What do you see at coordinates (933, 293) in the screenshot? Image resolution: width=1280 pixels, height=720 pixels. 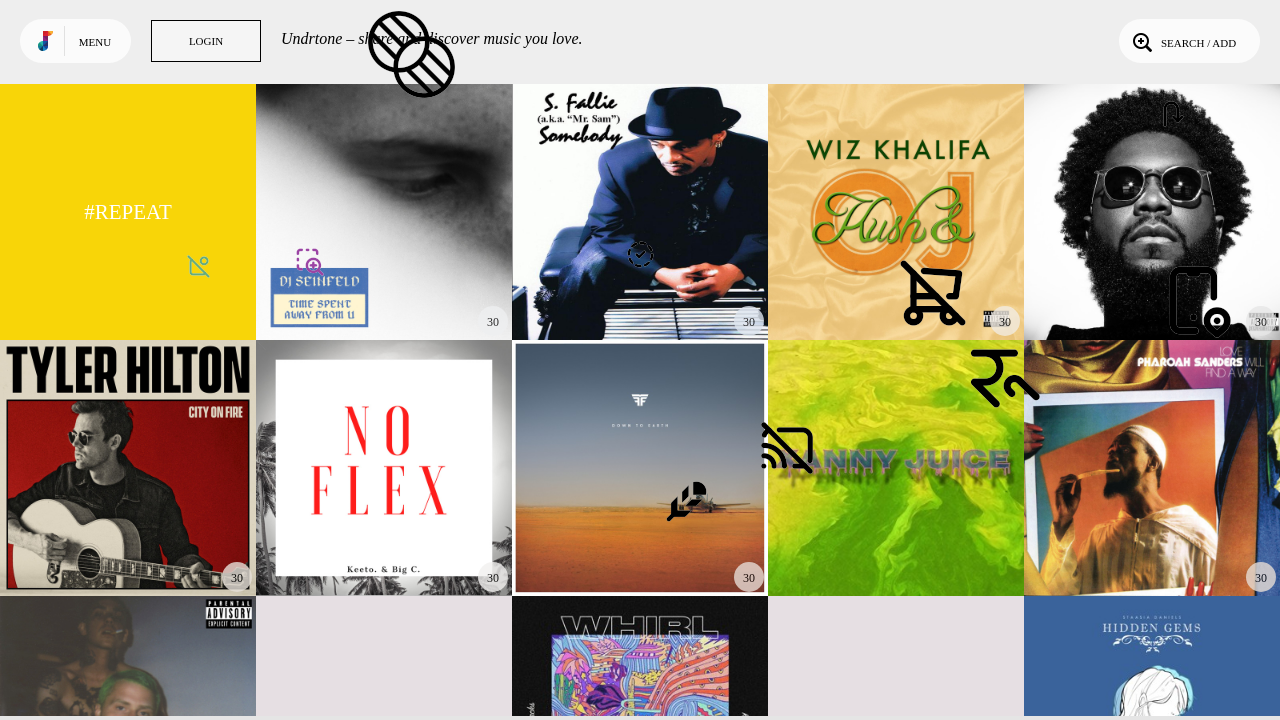 I see `shopping cart unavailable or disabled` at bounding box center [933, 293].